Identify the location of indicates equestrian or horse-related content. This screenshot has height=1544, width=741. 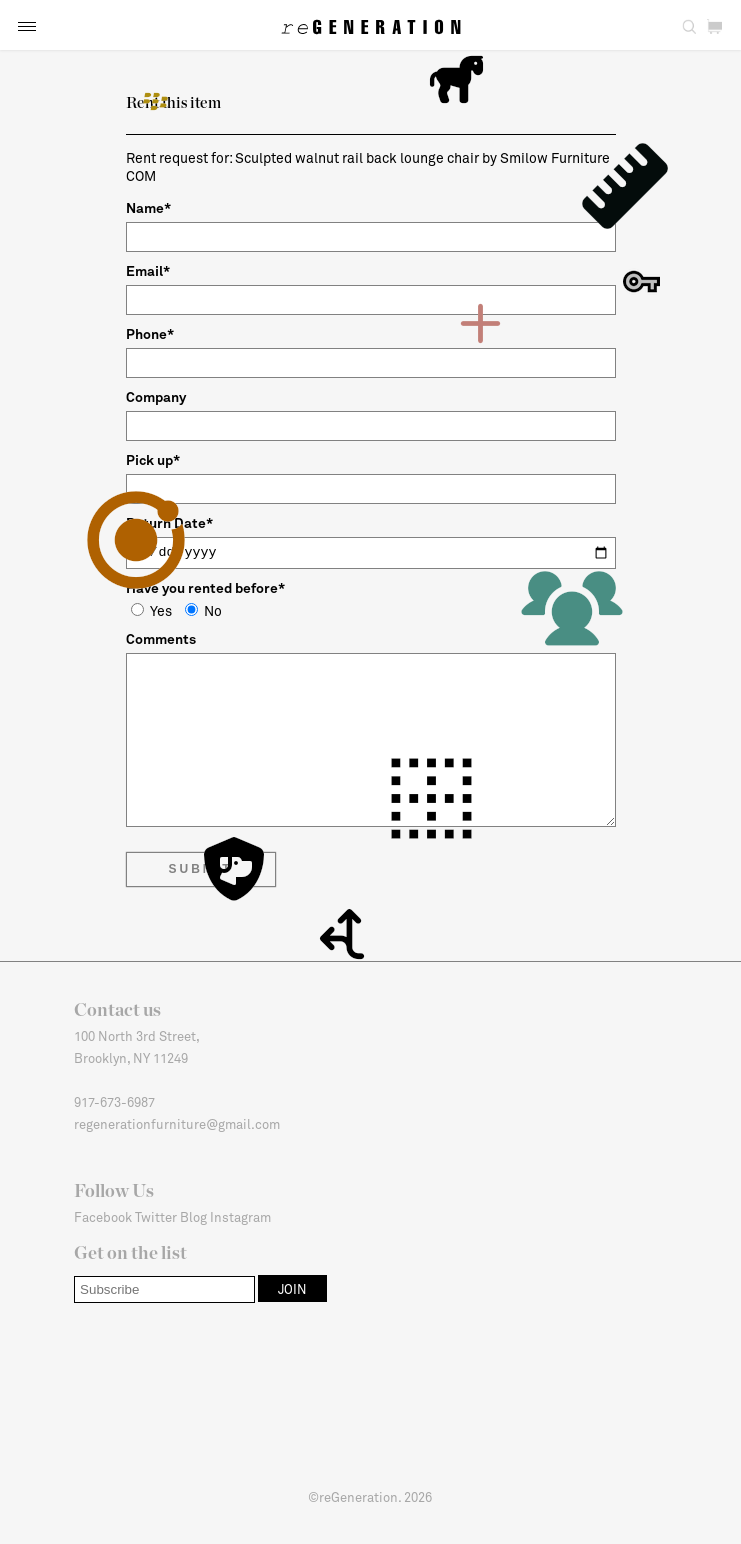
(456, 79).